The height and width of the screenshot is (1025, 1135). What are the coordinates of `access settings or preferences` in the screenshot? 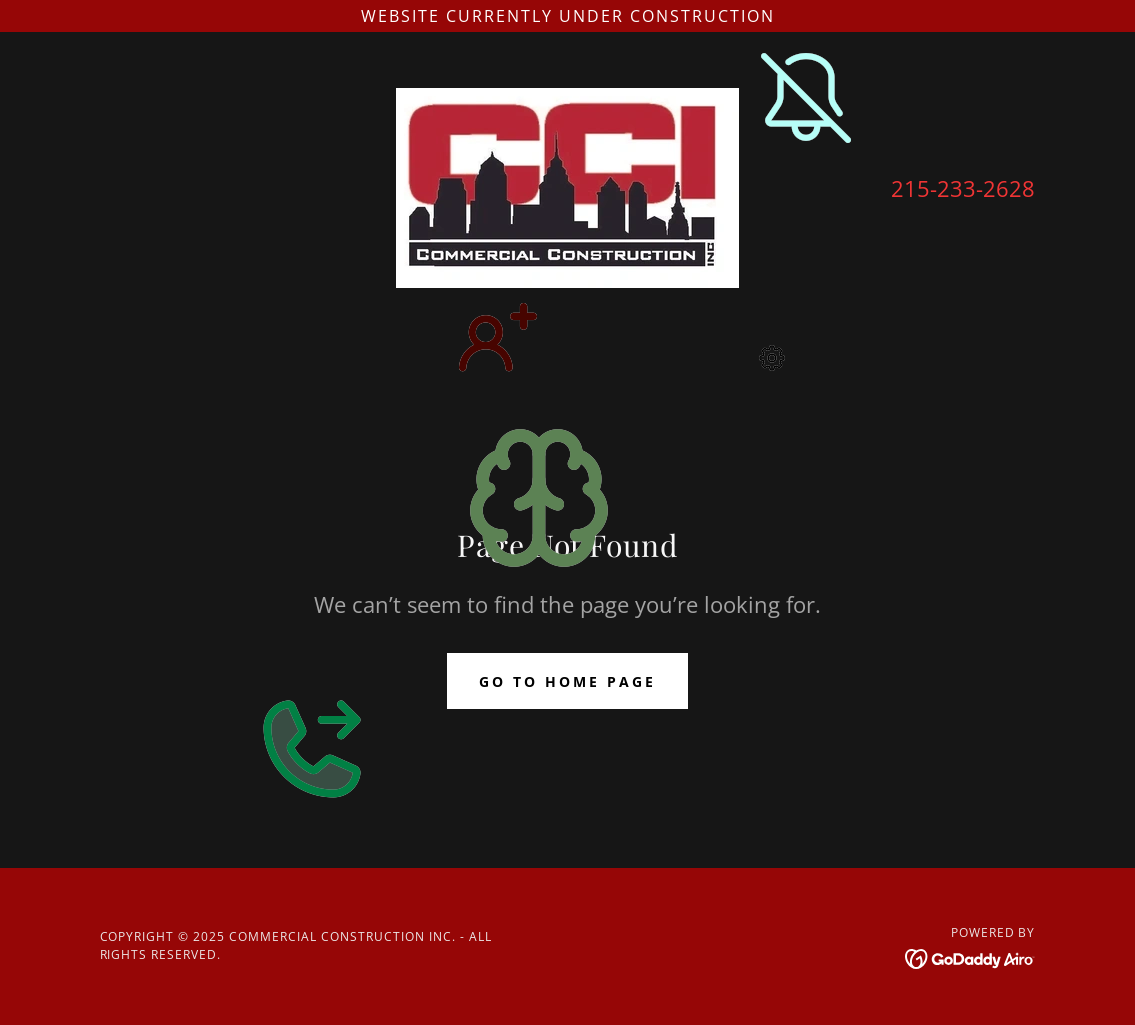 It's located at (772, 358).